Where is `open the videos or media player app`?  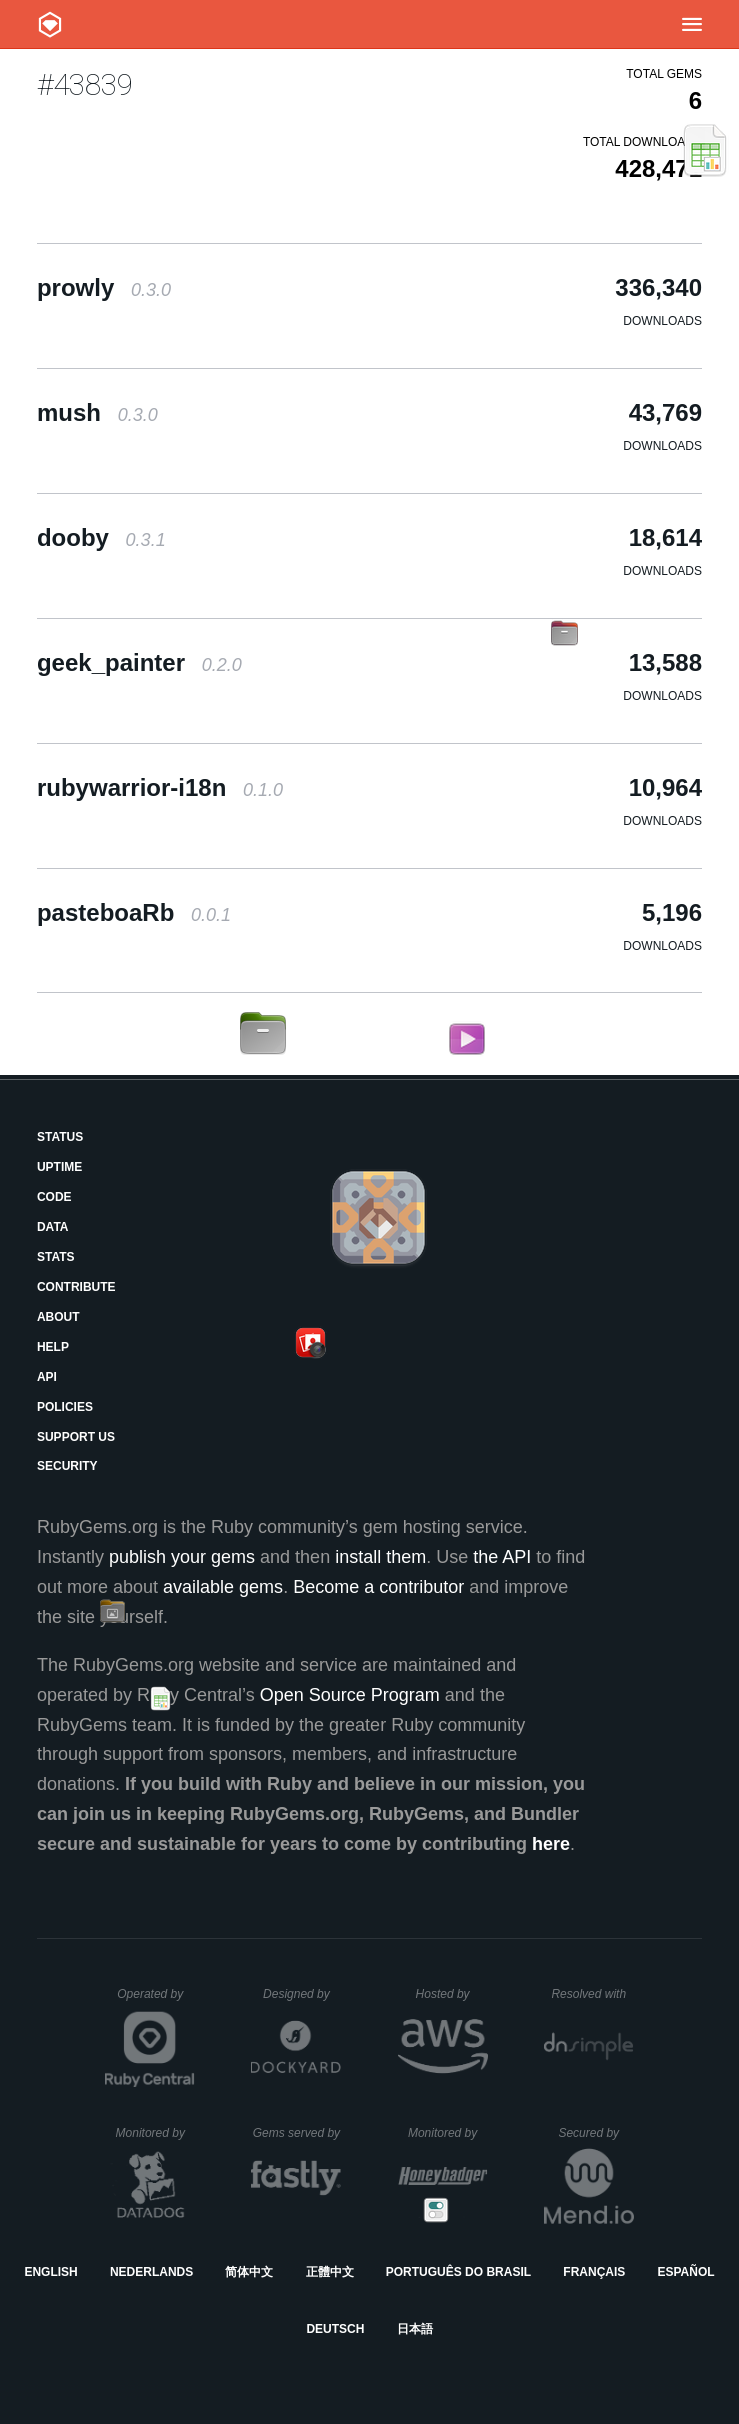
open the videos or media player app is located at coordinates (467, 1039).